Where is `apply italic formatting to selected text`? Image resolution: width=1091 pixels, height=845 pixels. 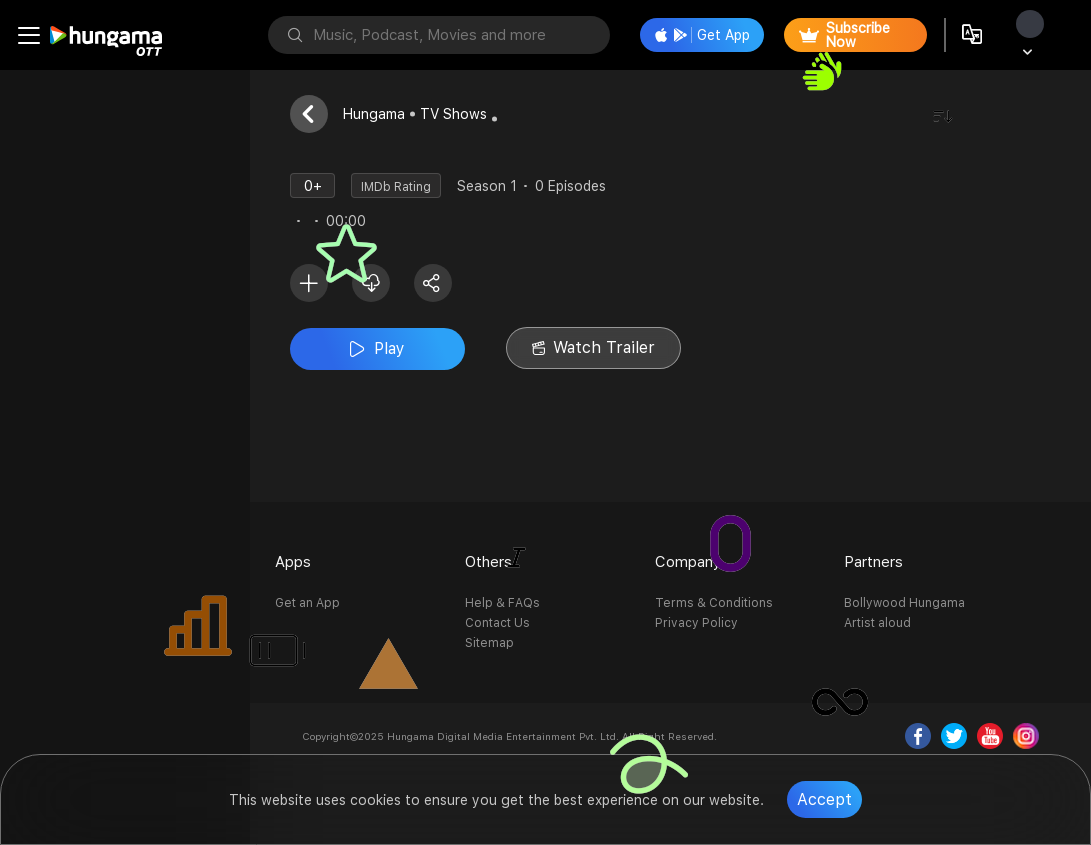 apply italic formatting to selected text is located at coordinates (516, 557).